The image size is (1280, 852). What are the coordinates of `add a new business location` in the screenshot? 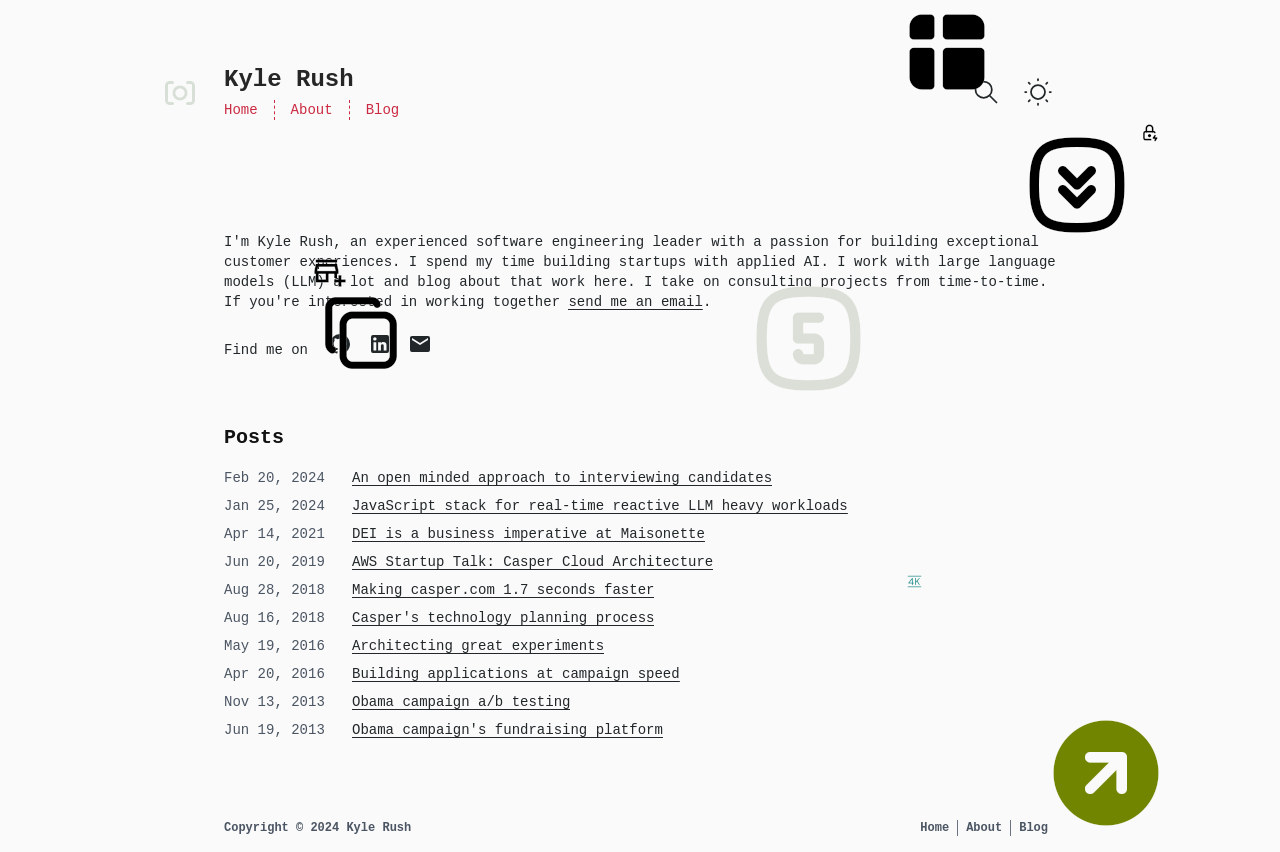 It's located at (330, 271).